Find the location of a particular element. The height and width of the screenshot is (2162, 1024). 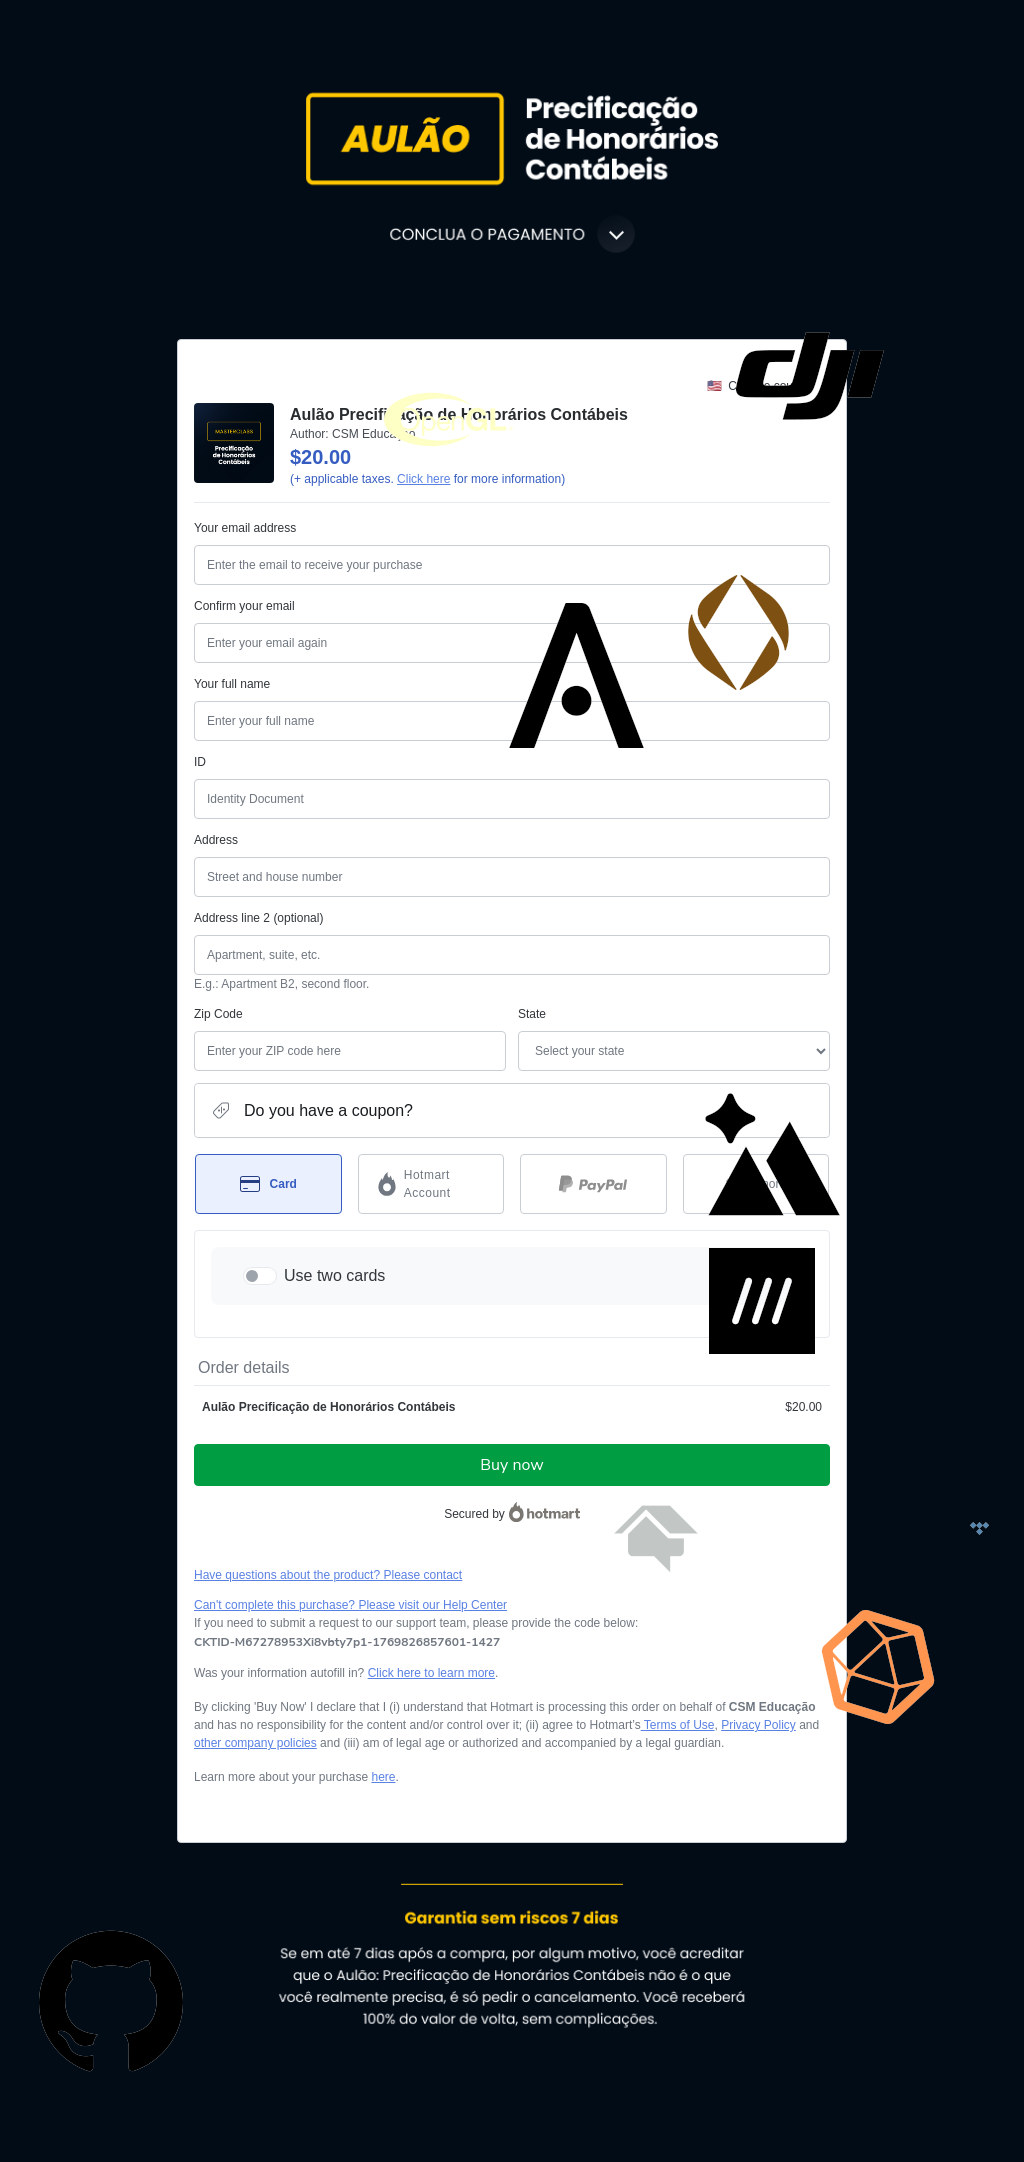

DJI brand logo is located at coordinates (810, 376).